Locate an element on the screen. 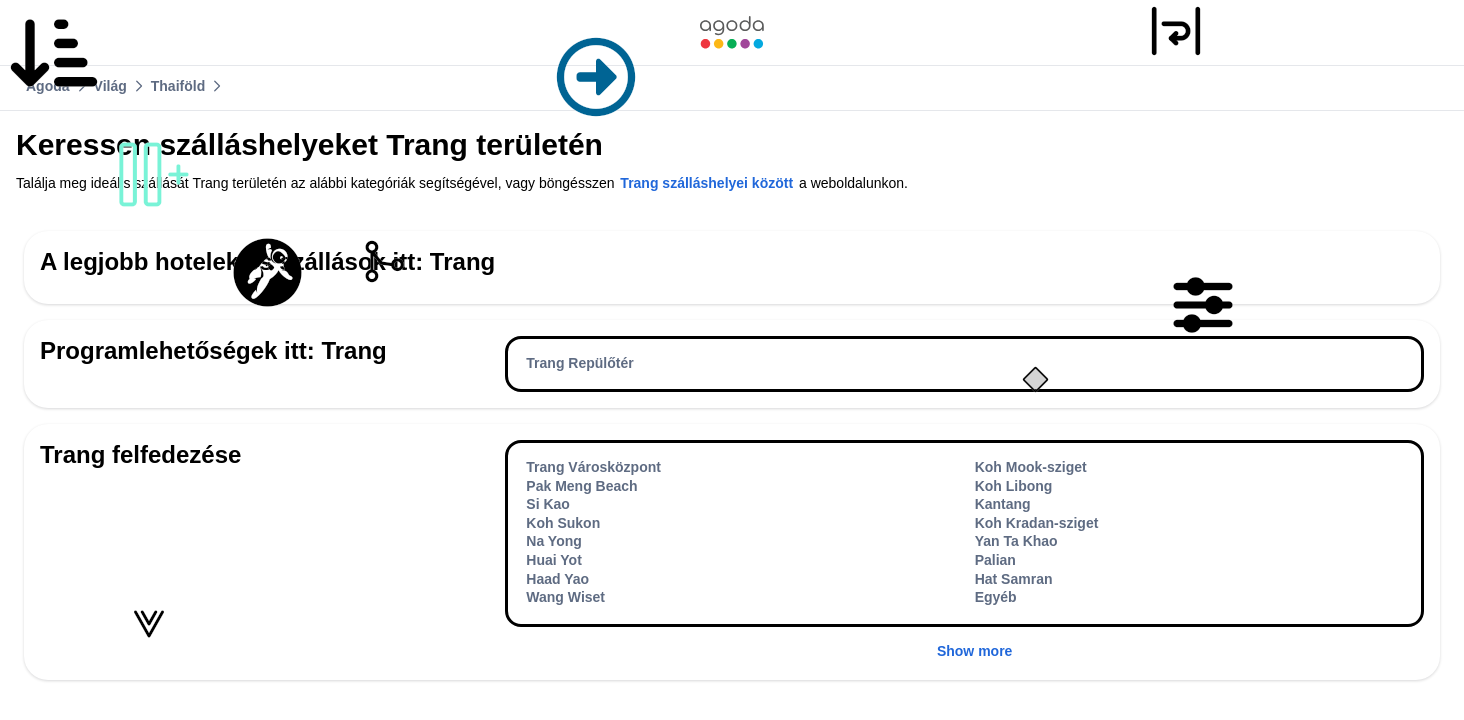 The image size is (1464, 720). add a new column to the right is located at coordinates (148, 174).